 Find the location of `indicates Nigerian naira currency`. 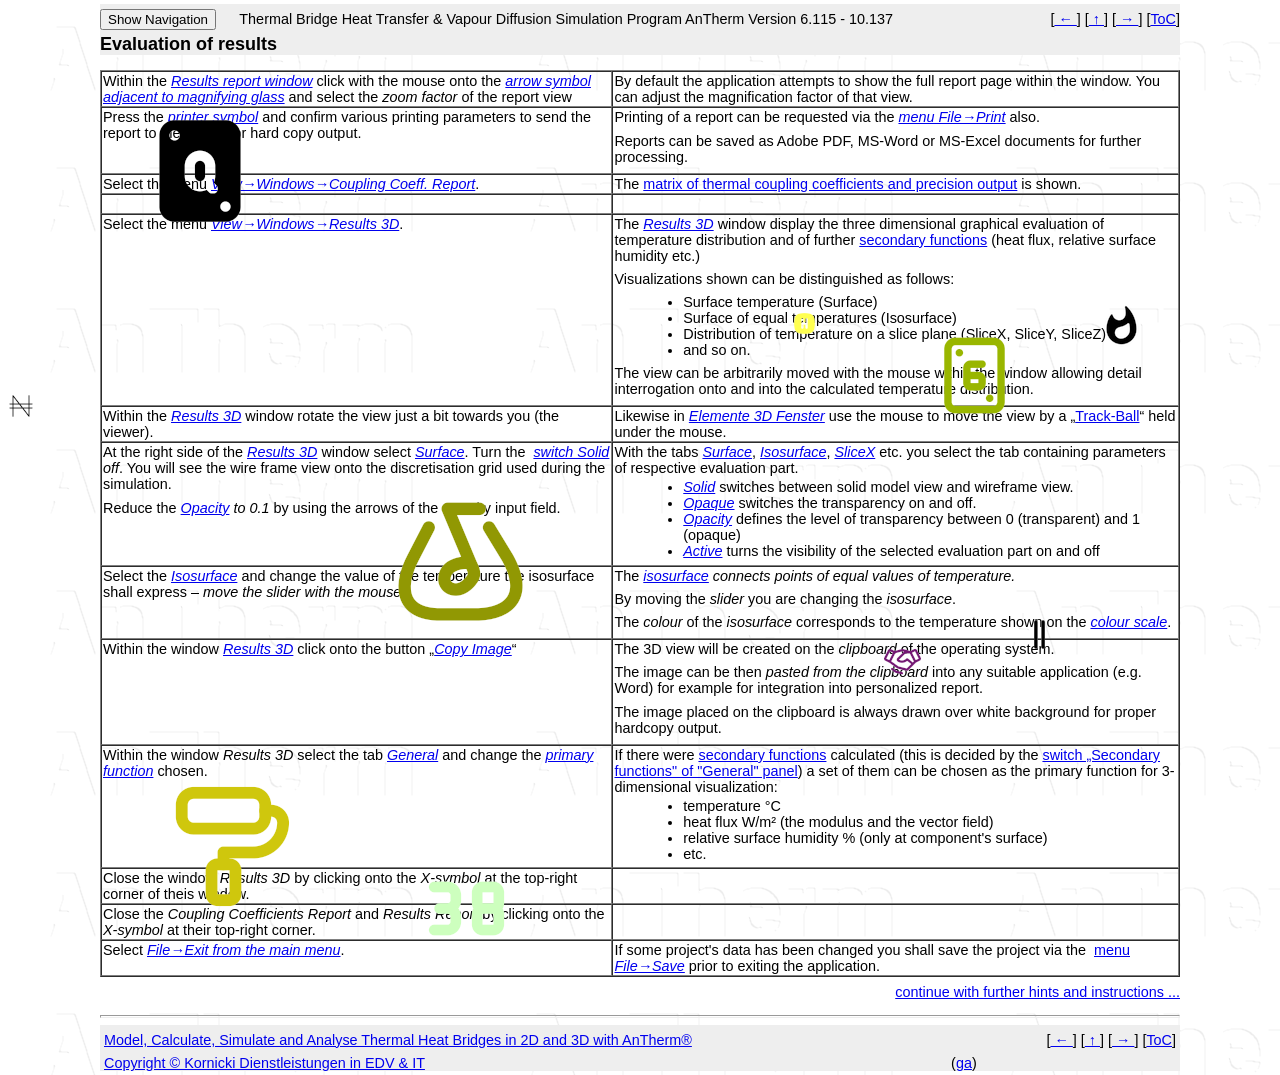

indicates Nigerian naira currency is located at coordinates (21, 406).